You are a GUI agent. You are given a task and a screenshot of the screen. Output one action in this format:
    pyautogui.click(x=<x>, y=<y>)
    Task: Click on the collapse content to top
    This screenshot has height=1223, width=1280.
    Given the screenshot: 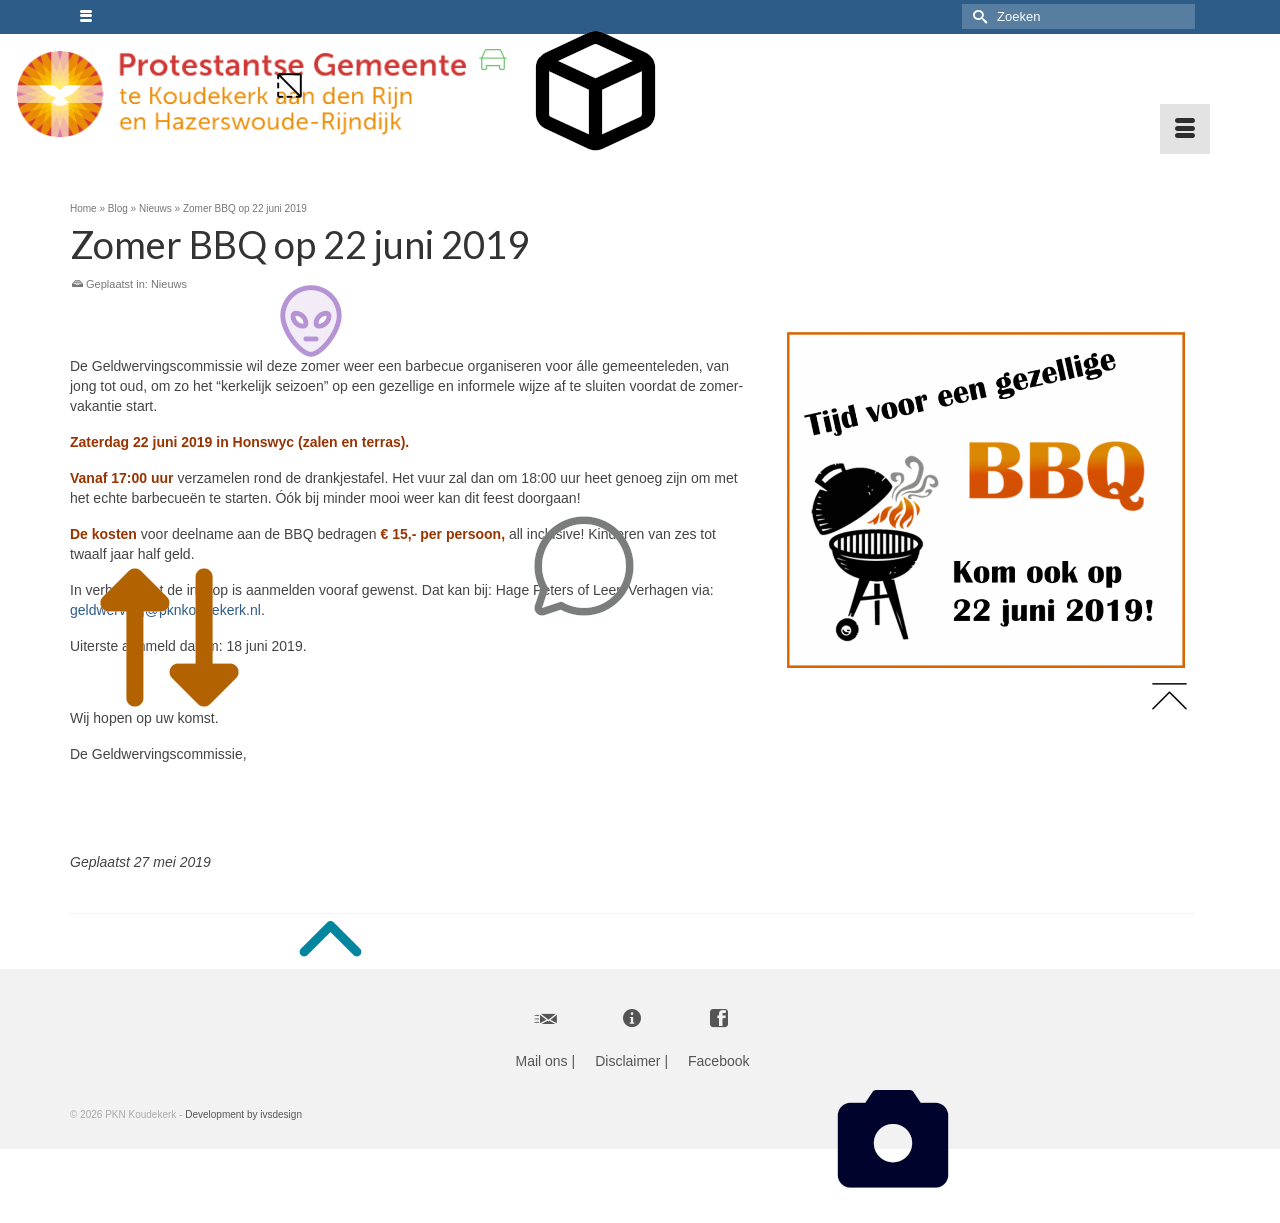 What is the action you would take?
    pyautogui.click(x=1169, y=695)
    